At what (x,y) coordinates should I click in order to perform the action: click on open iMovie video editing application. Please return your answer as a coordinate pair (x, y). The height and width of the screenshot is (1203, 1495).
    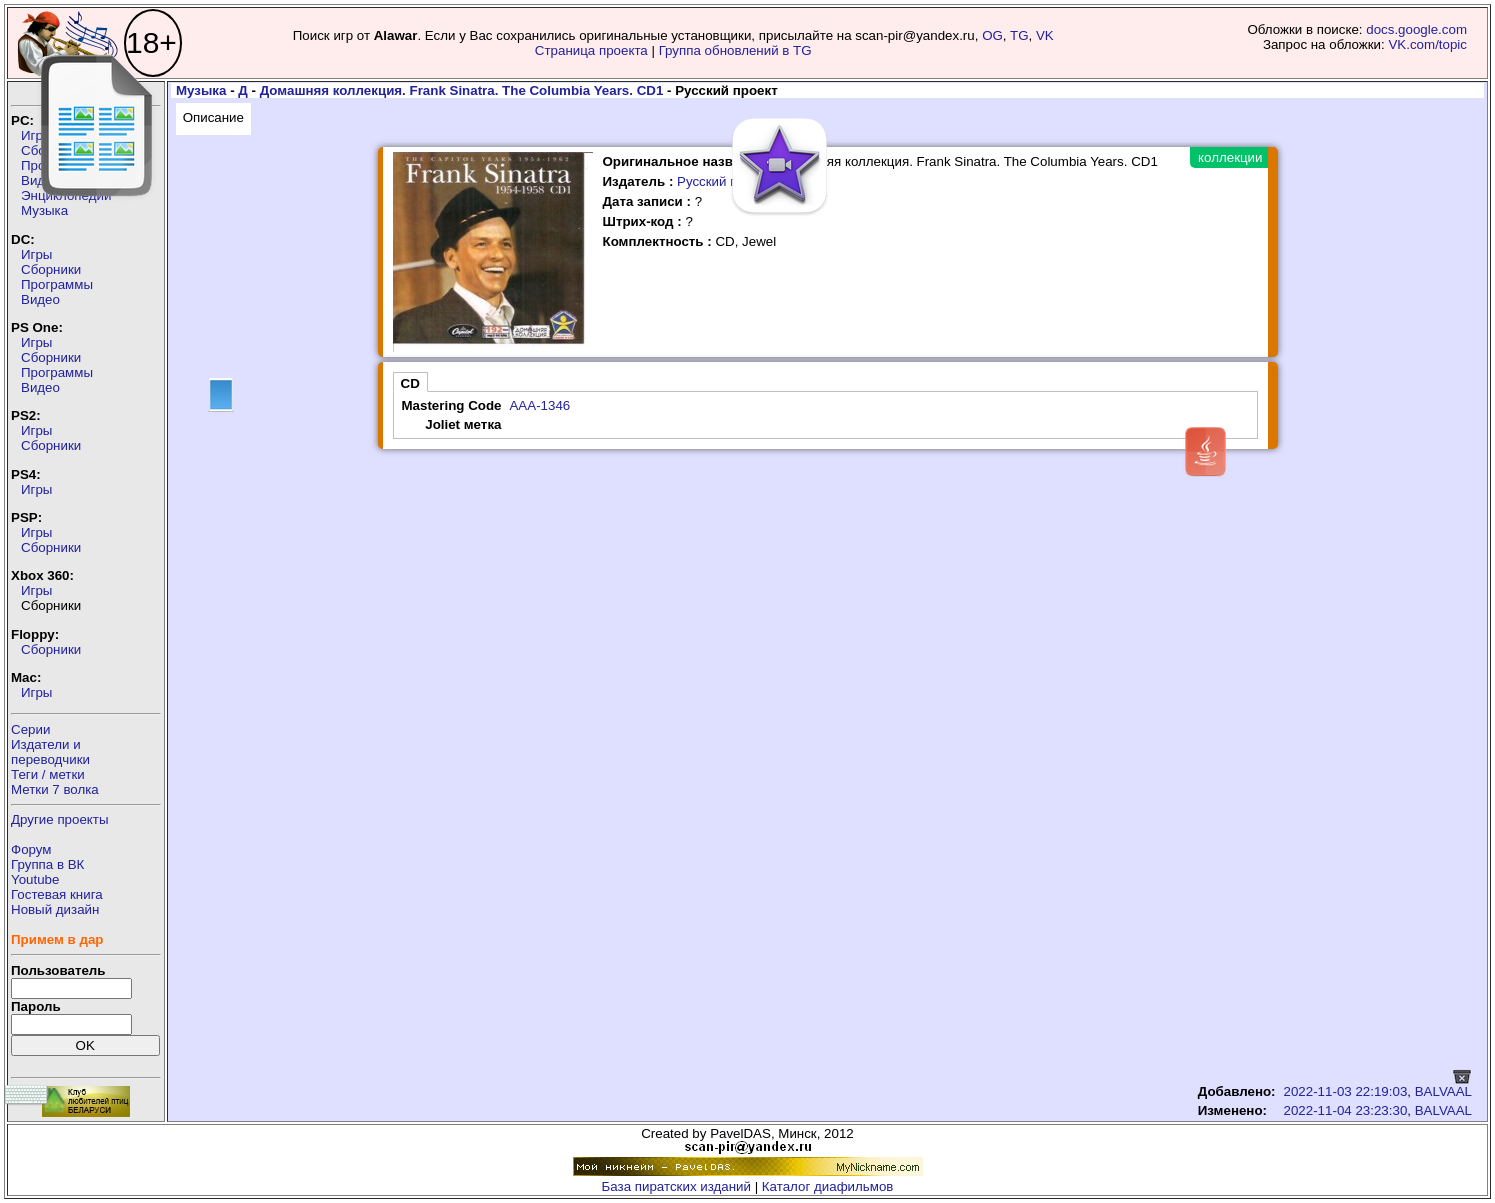
    Looking at the image, I should click on (779, 165).